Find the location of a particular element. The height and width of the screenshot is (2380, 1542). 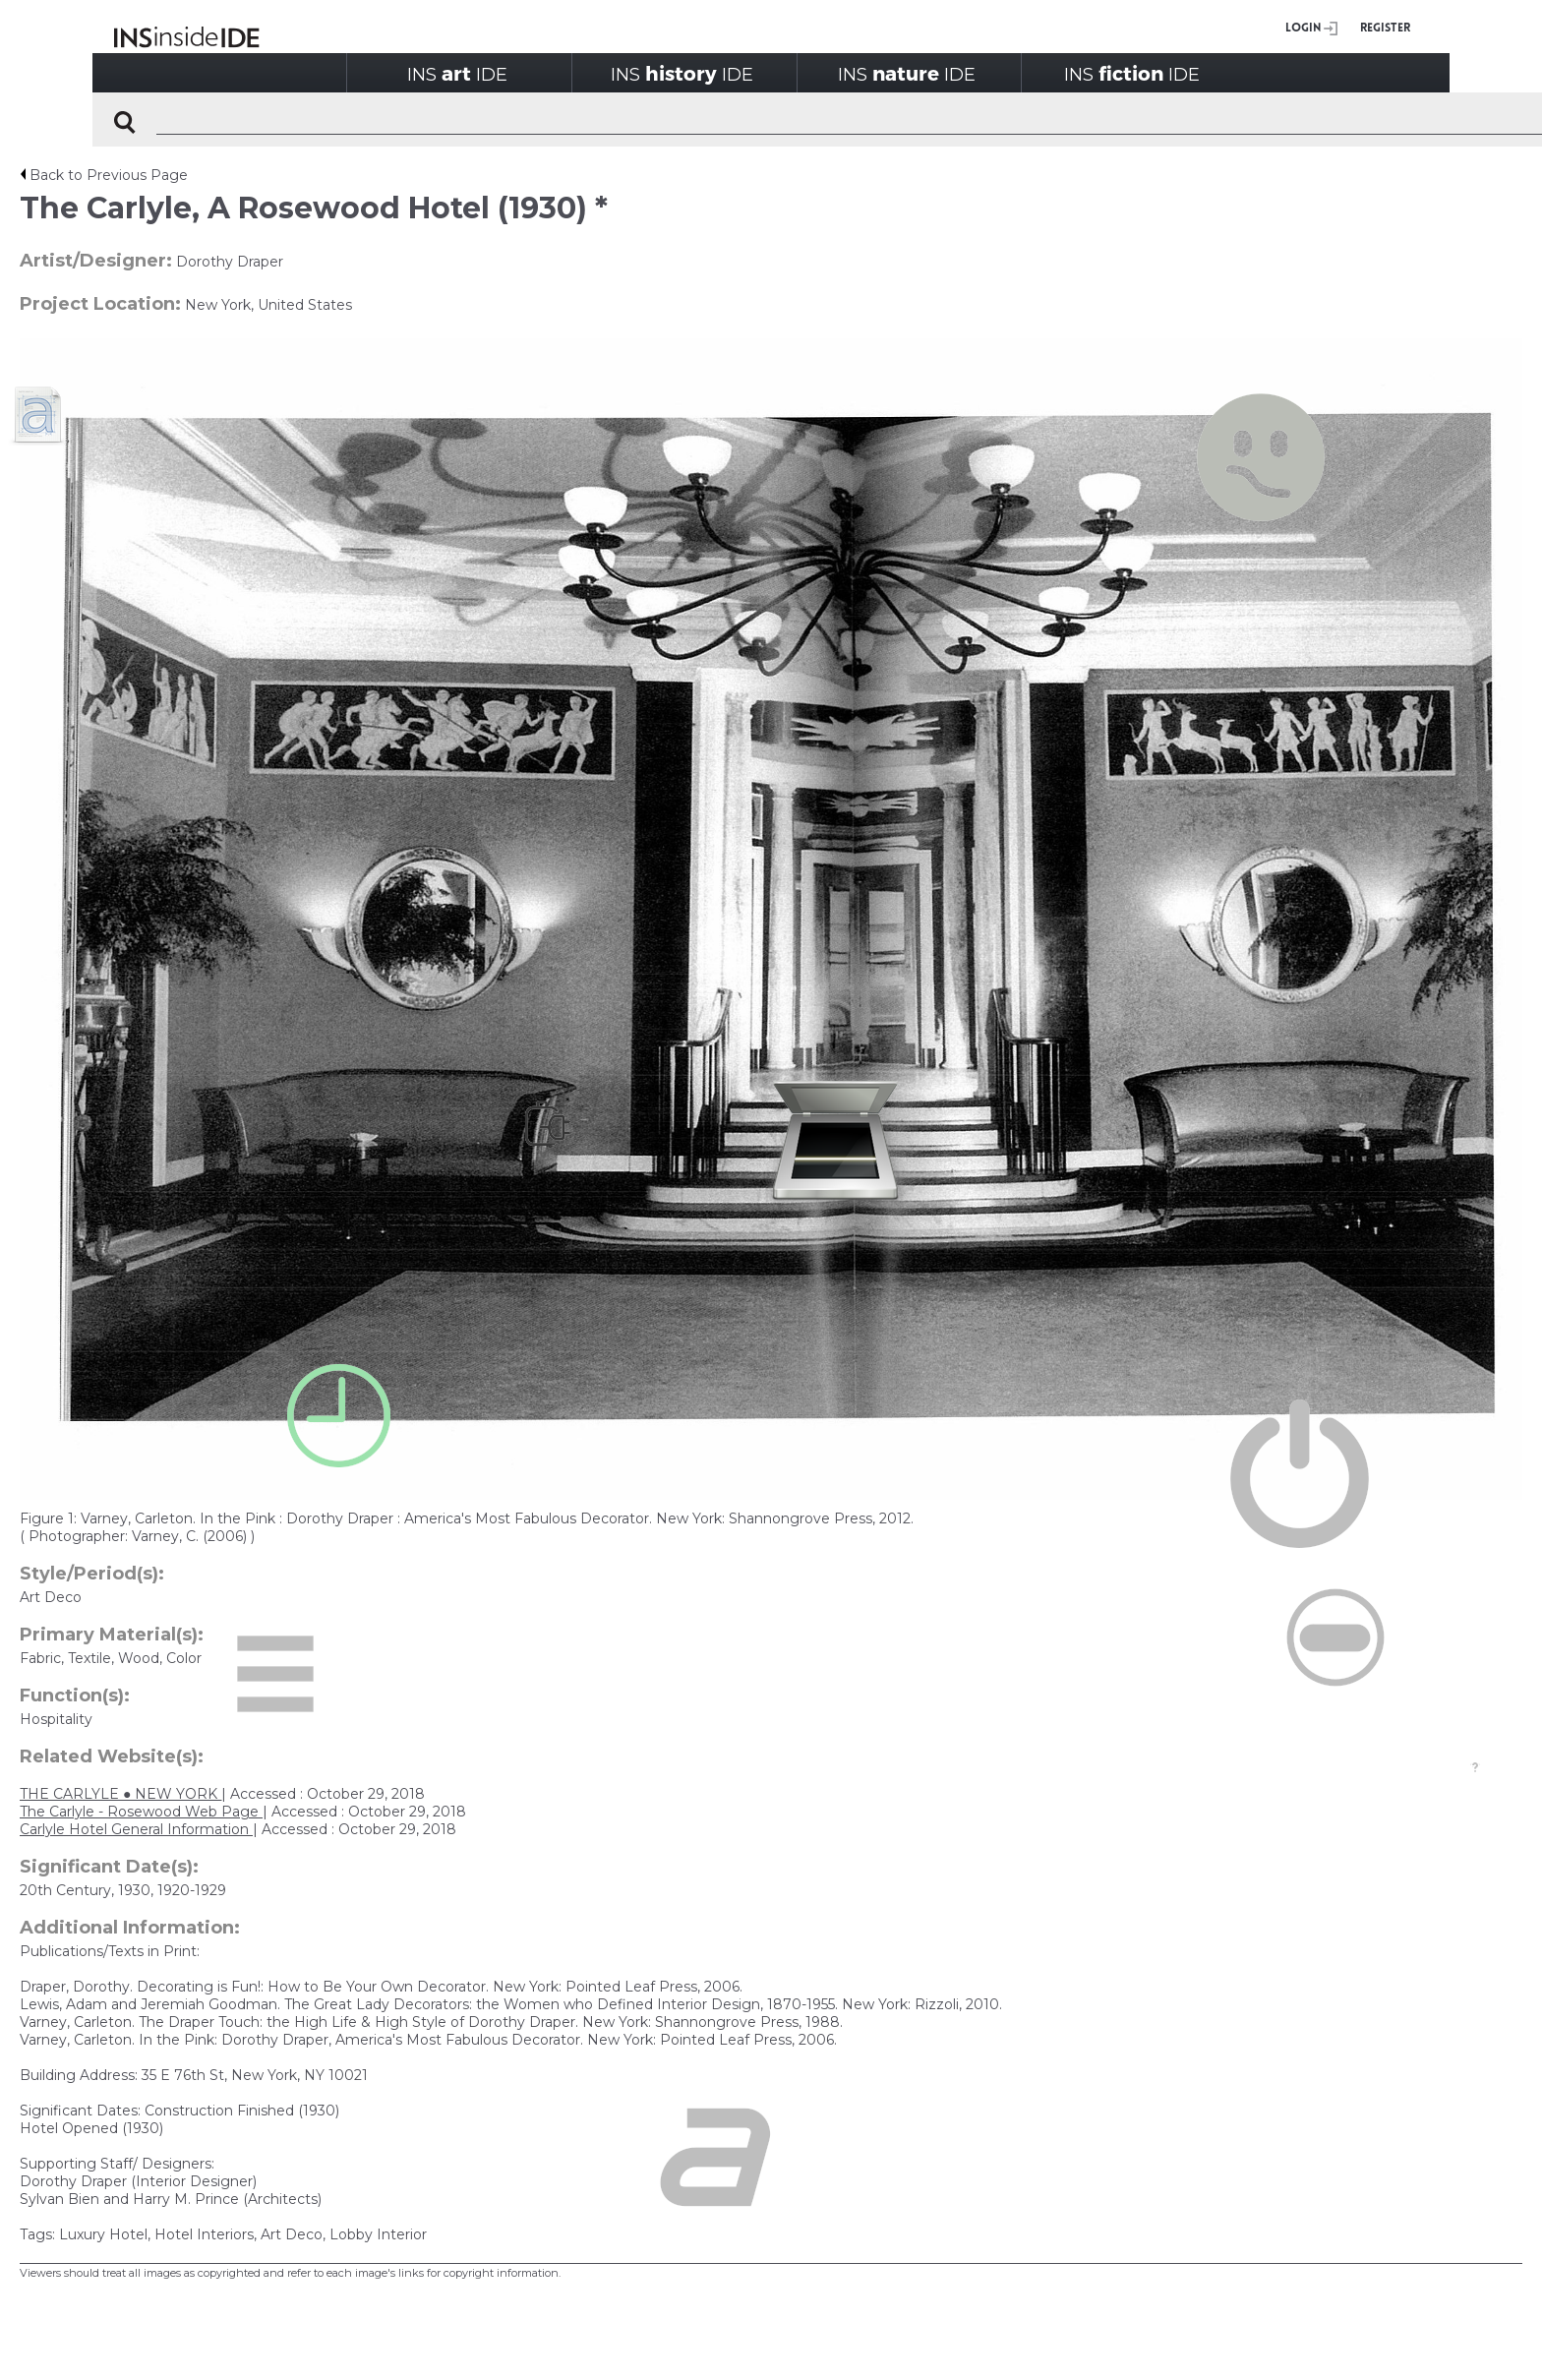

indicates confusion or uncertainty about an action is located at coordinates (1261, 457).